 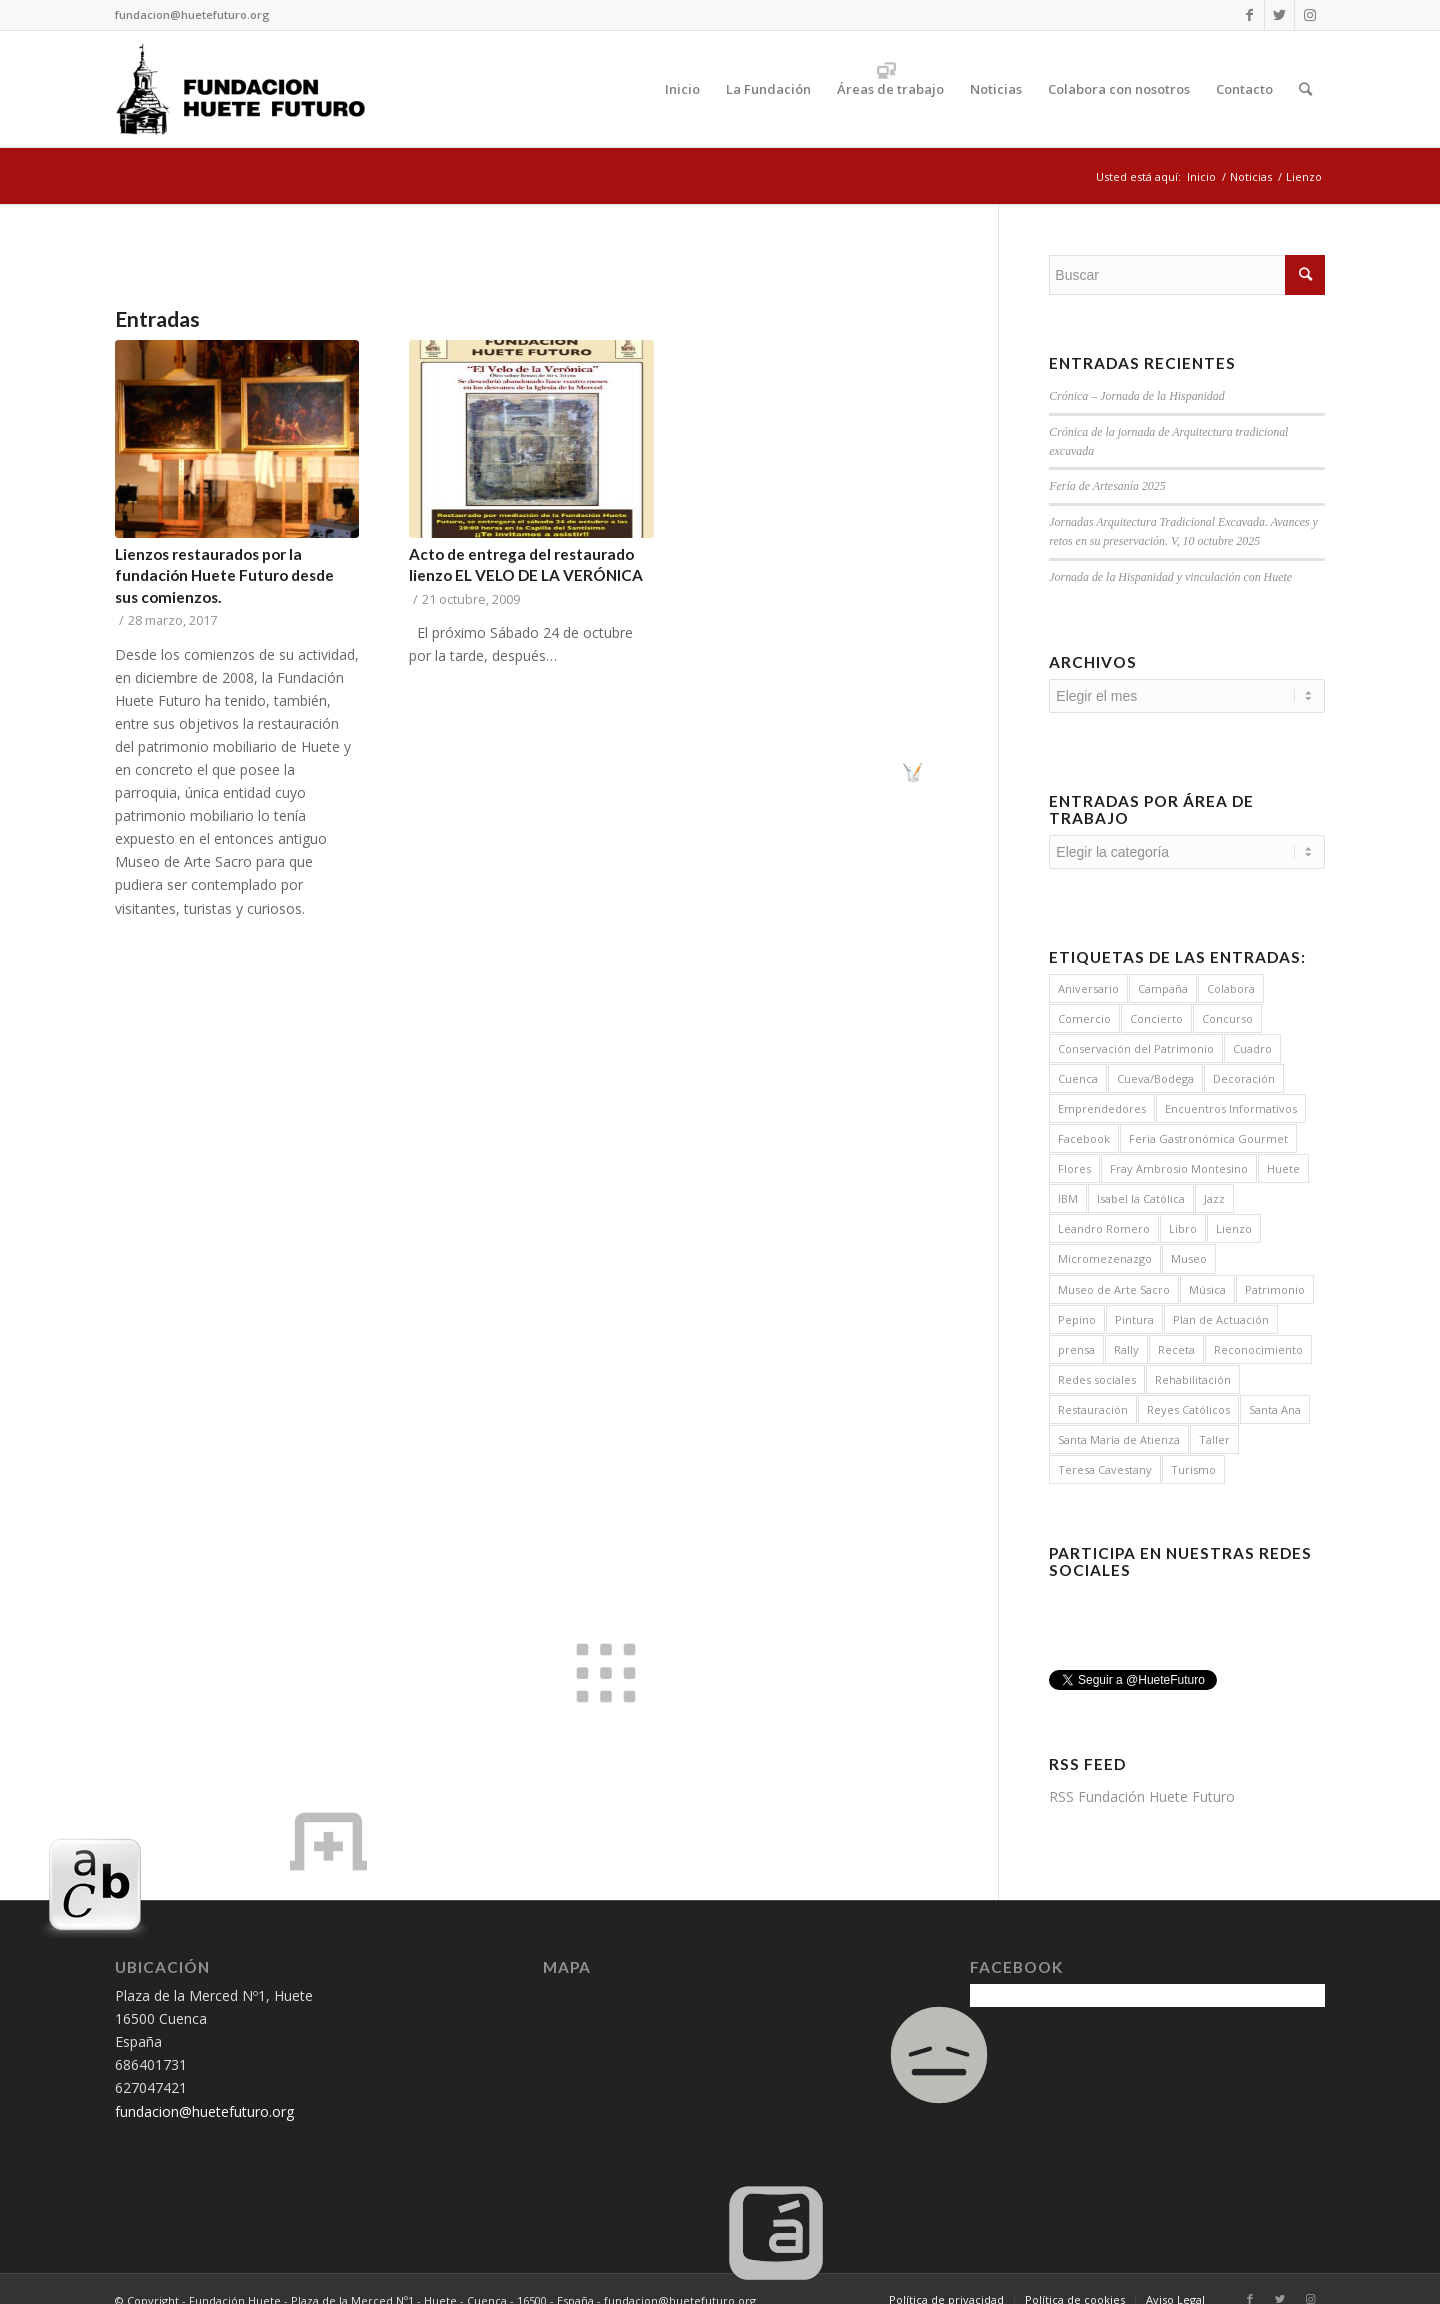 What do you see at coordinates (606, 1673) in the screenshot?
I see `switch to grid view layout` at bounding box center [606, 1673].